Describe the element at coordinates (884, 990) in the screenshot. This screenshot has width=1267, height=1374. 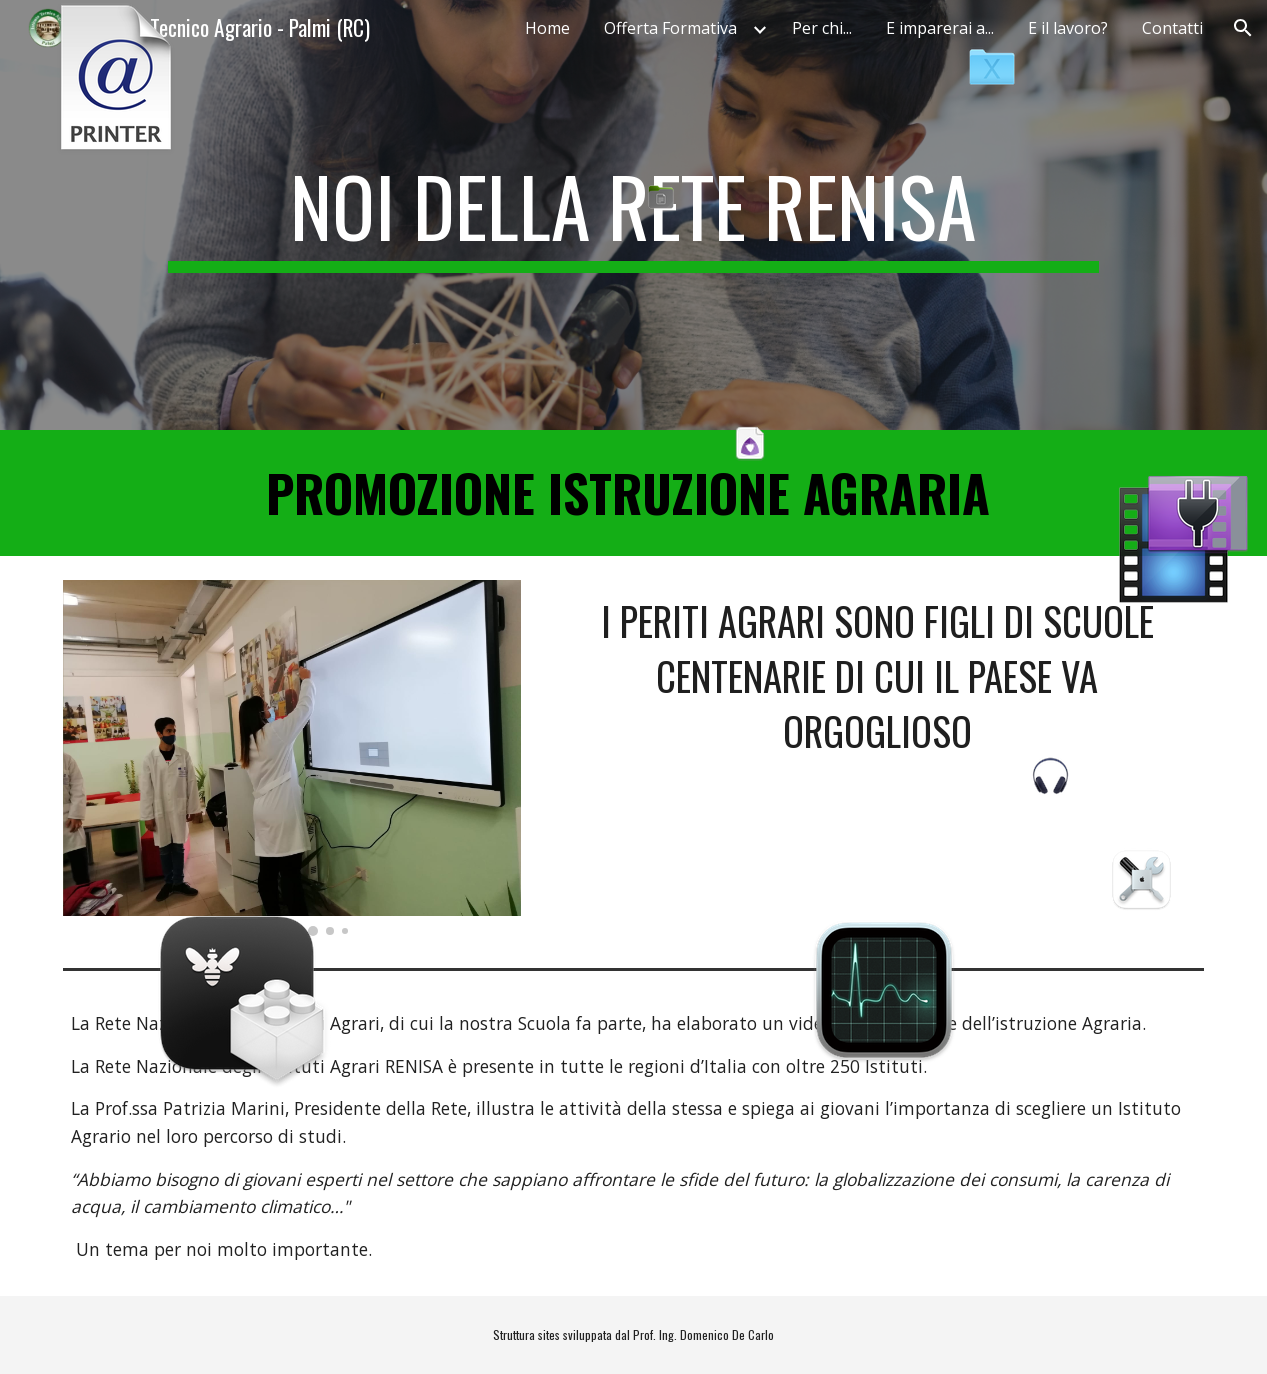
I see `open activity monitor to view system processes` at that location.